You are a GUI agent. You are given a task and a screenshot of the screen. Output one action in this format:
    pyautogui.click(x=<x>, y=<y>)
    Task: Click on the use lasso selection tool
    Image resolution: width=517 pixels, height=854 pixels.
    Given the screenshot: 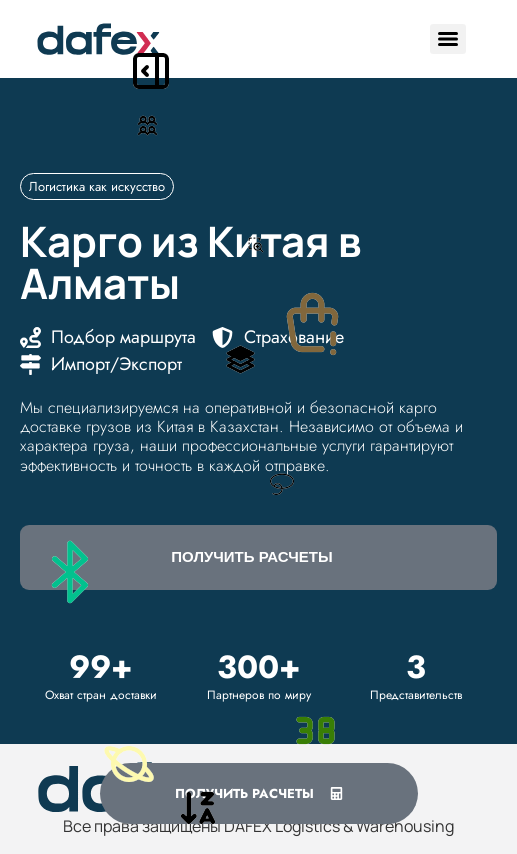 What is the action you would take?
    pyautogui.click(x=282, y=483)
    